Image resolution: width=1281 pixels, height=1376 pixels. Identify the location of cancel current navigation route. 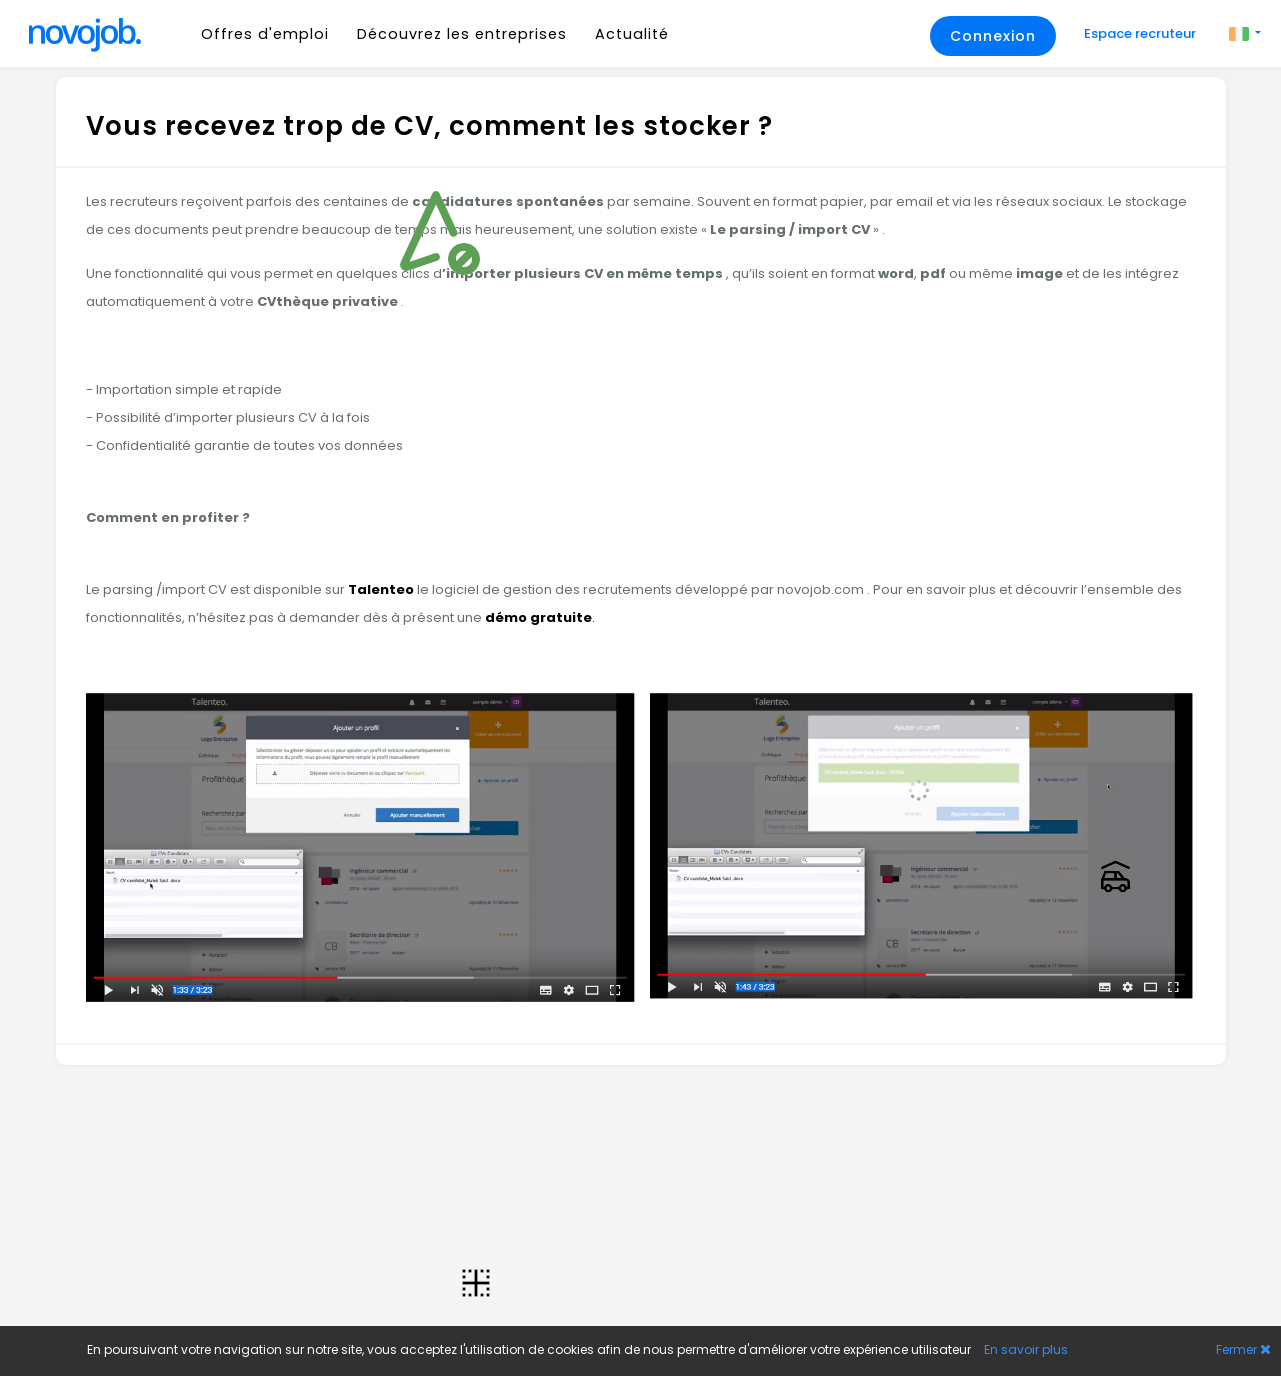
(436, 231).